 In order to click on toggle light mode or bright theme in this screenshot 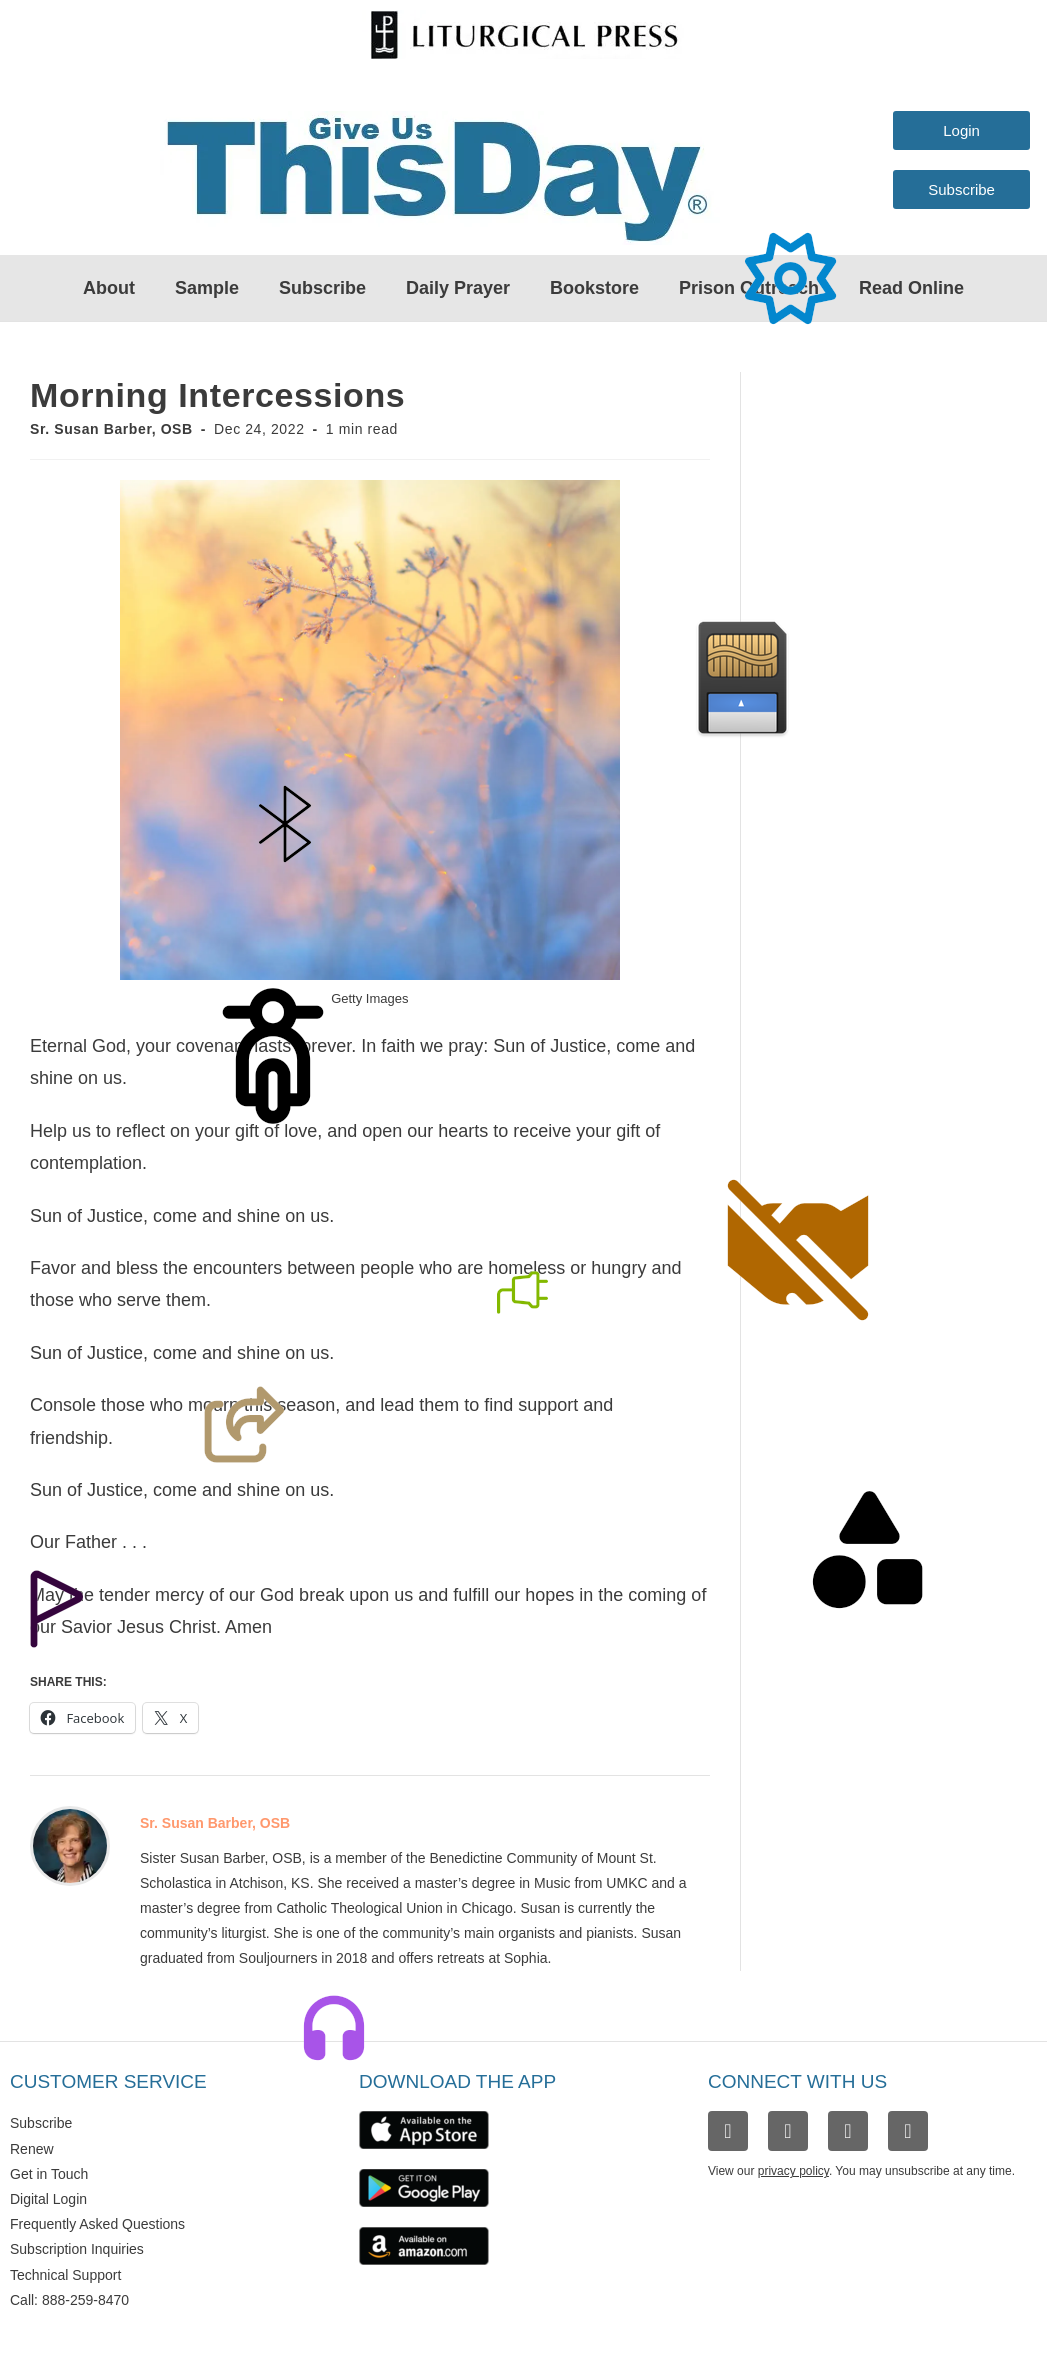, I will do `click(790, 278)`.